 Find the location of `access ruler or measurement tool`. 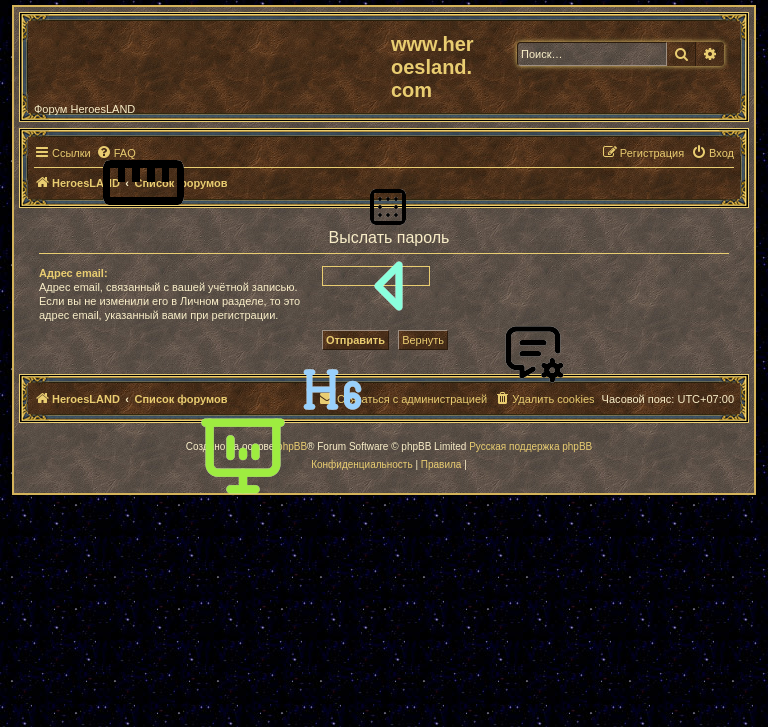

access ruler or measurement tool is located at coordinates (143, 182).